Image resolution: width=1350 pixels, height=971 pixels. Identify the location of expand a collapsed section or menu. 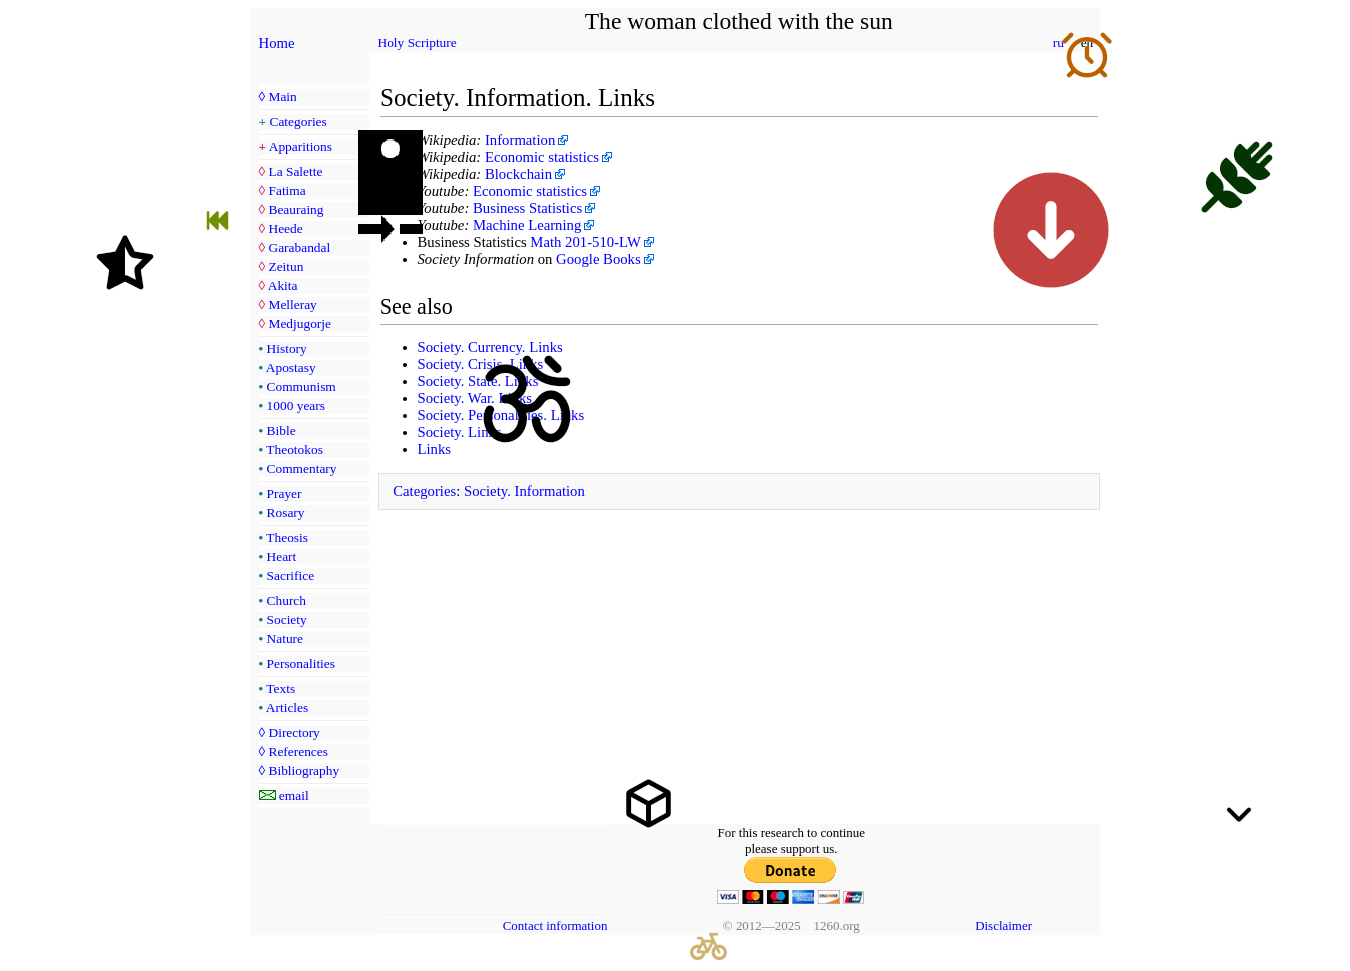
(1239, 814).